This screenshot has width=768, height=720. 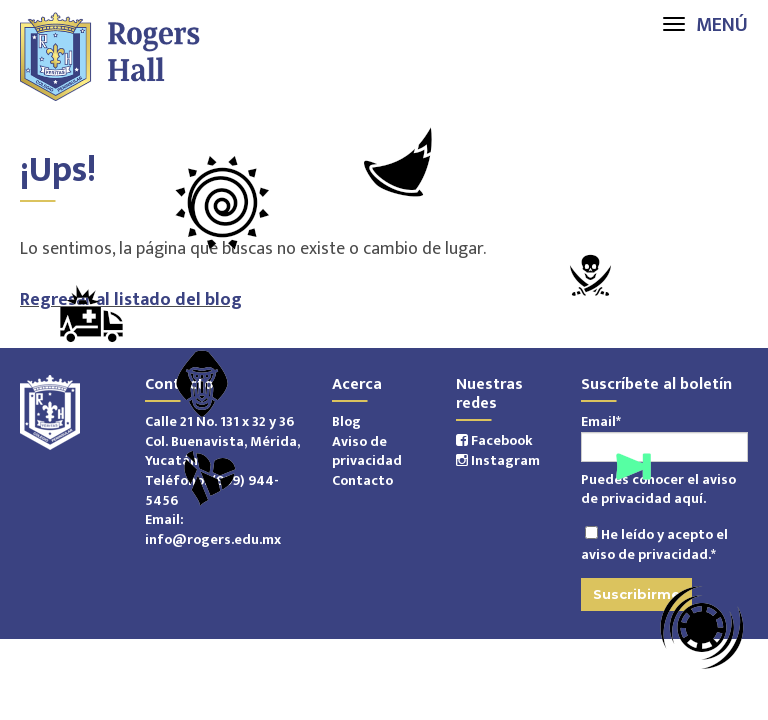 What do you see at coordinates (590, 275) in the screenshot?
I see `indicates pirate or seafaring game mode` at bounding box center [590, 275].